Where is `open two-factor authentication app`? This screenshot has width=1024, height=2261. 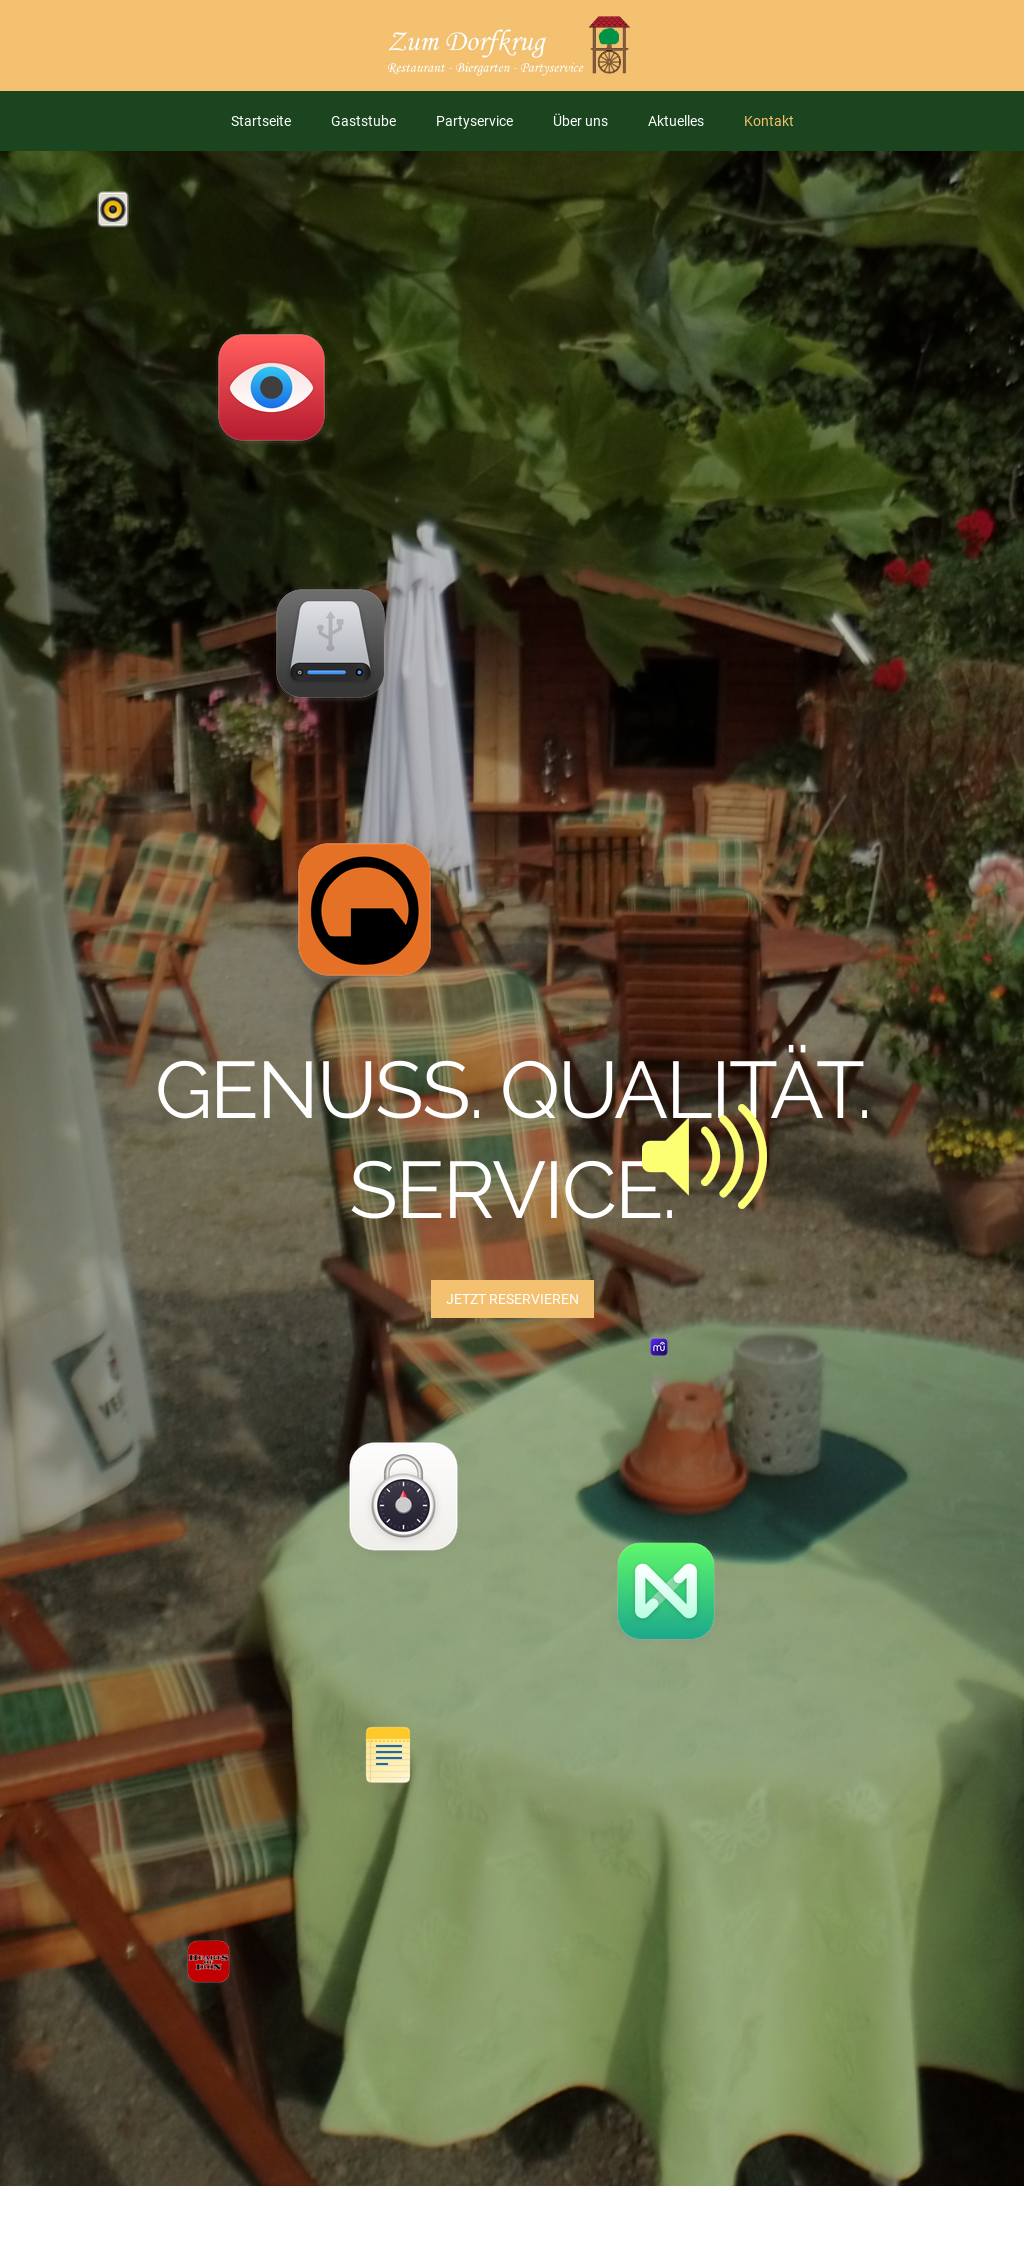
open two-factor authentication app is located at coordinates (403, 1496).